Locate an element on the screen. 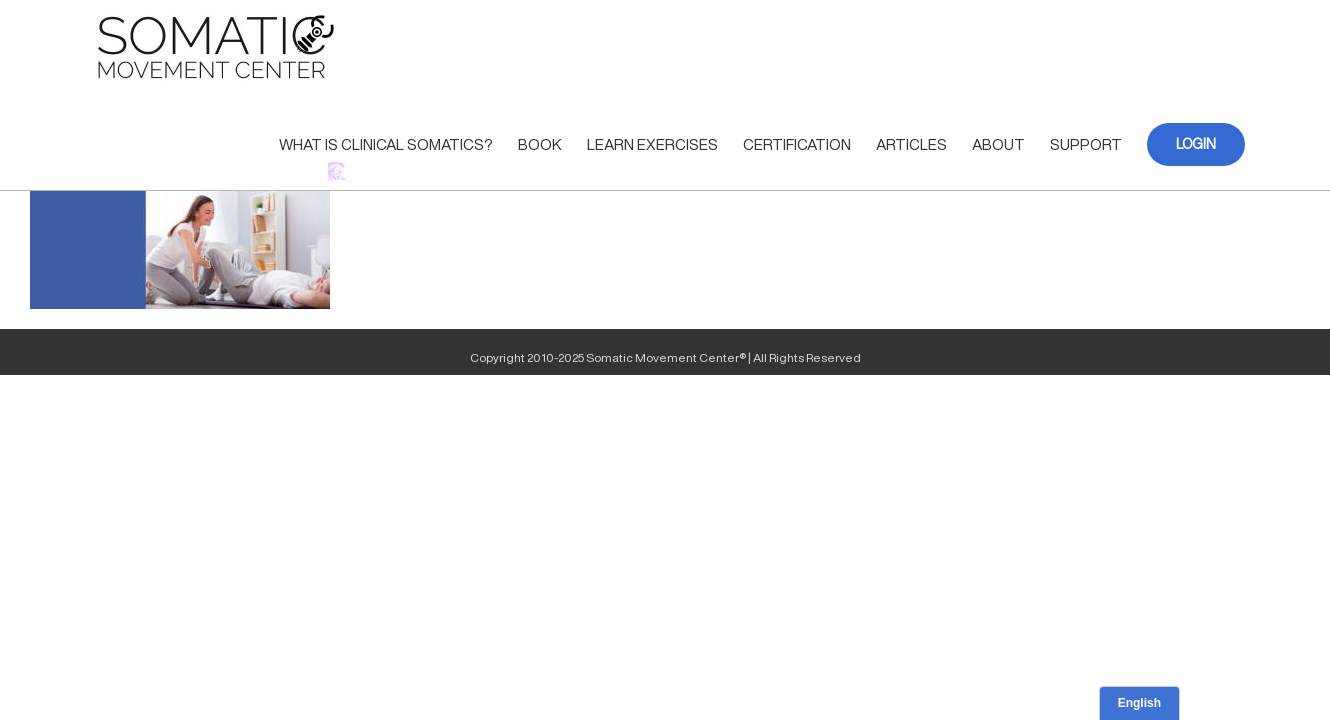 The image size is (1330, 720). activate robotic arm or grabber tool is located at coordinates (317, 32).